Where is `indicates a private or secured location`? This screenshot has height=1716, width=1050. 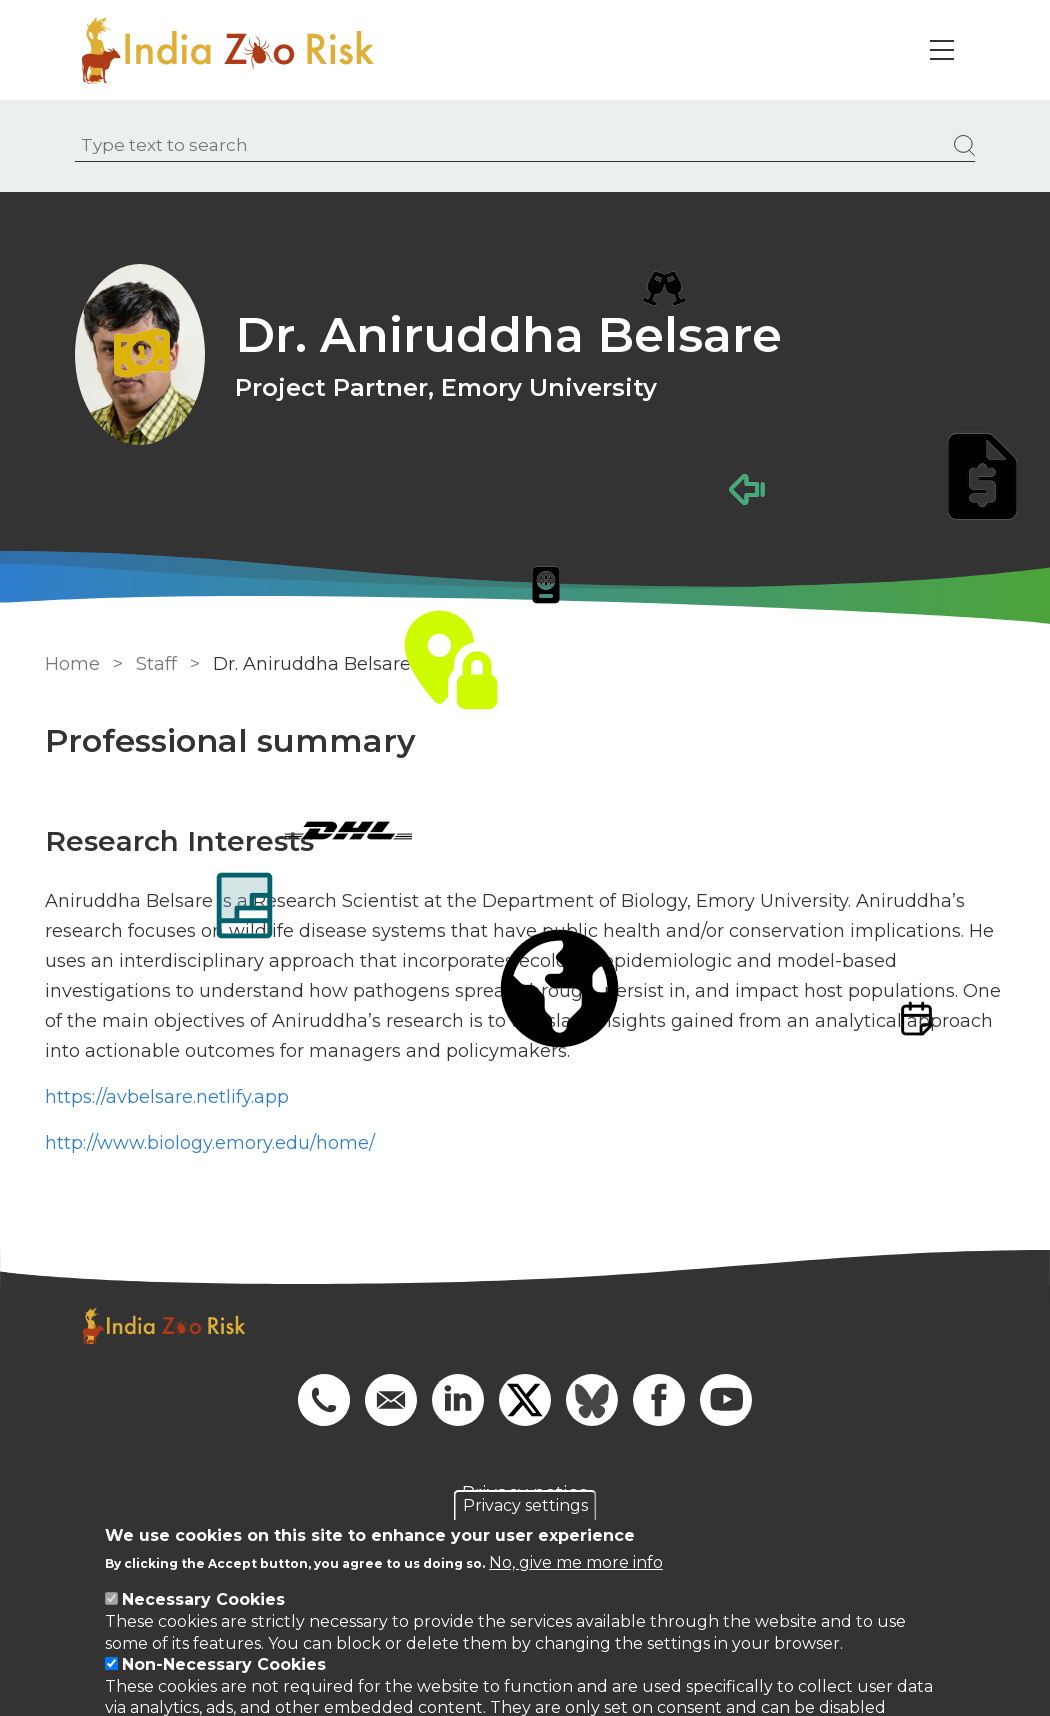 indicates a private or secured location is located at coordinates (451, 657).